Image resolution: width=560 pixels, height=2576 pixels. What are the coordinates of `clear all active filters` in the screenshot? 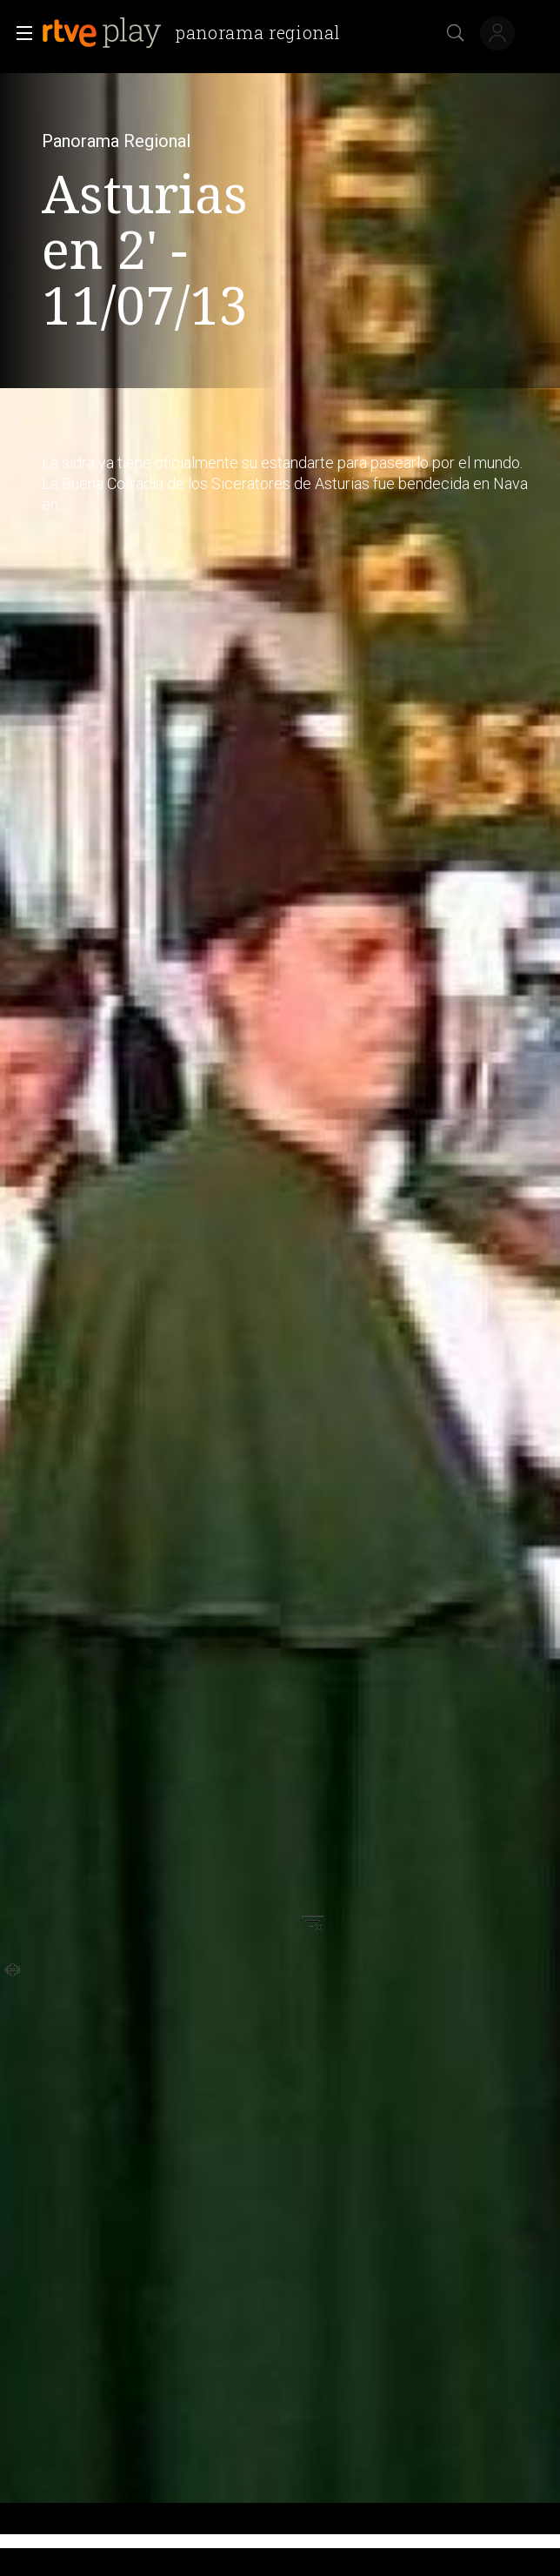 It's located at (312, 1920).